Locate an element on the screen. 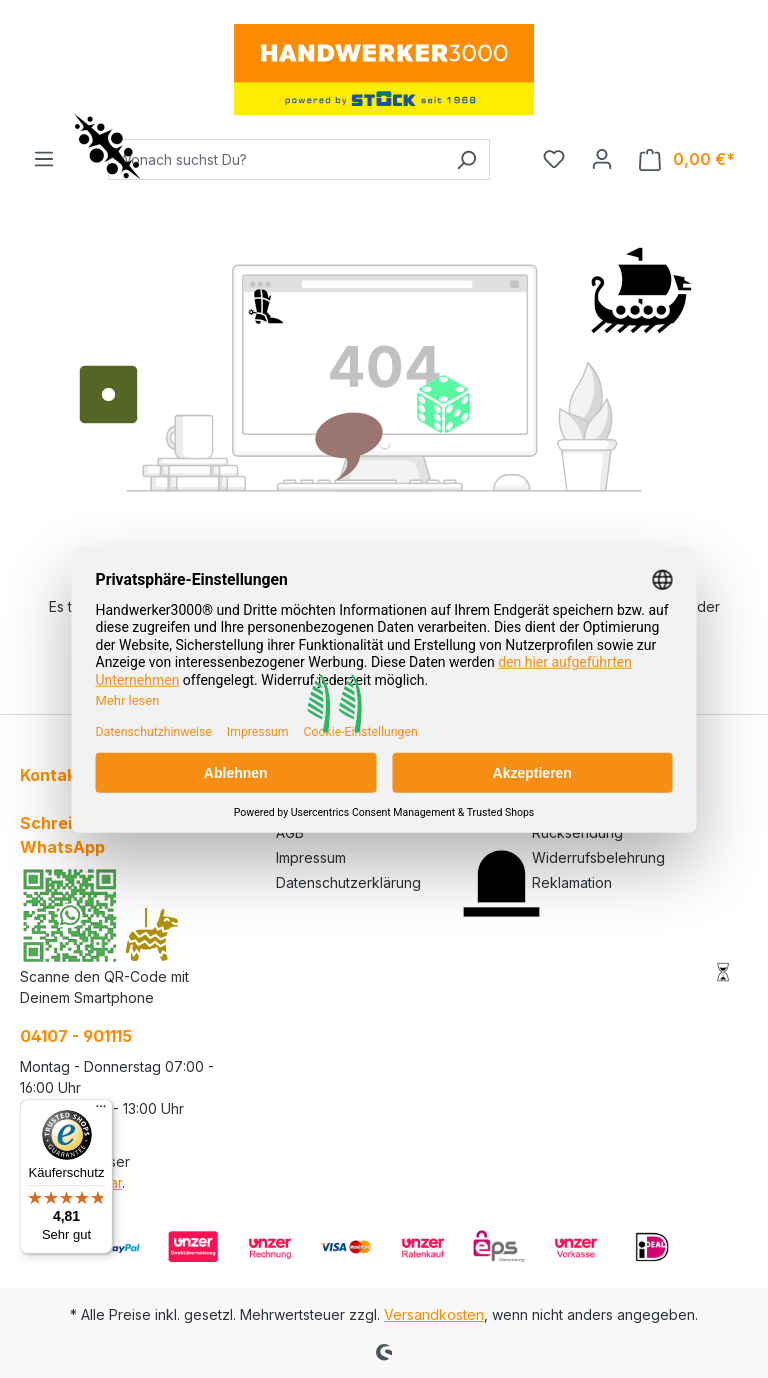  open chat or messaging feature is located at coordinates (349, 447).